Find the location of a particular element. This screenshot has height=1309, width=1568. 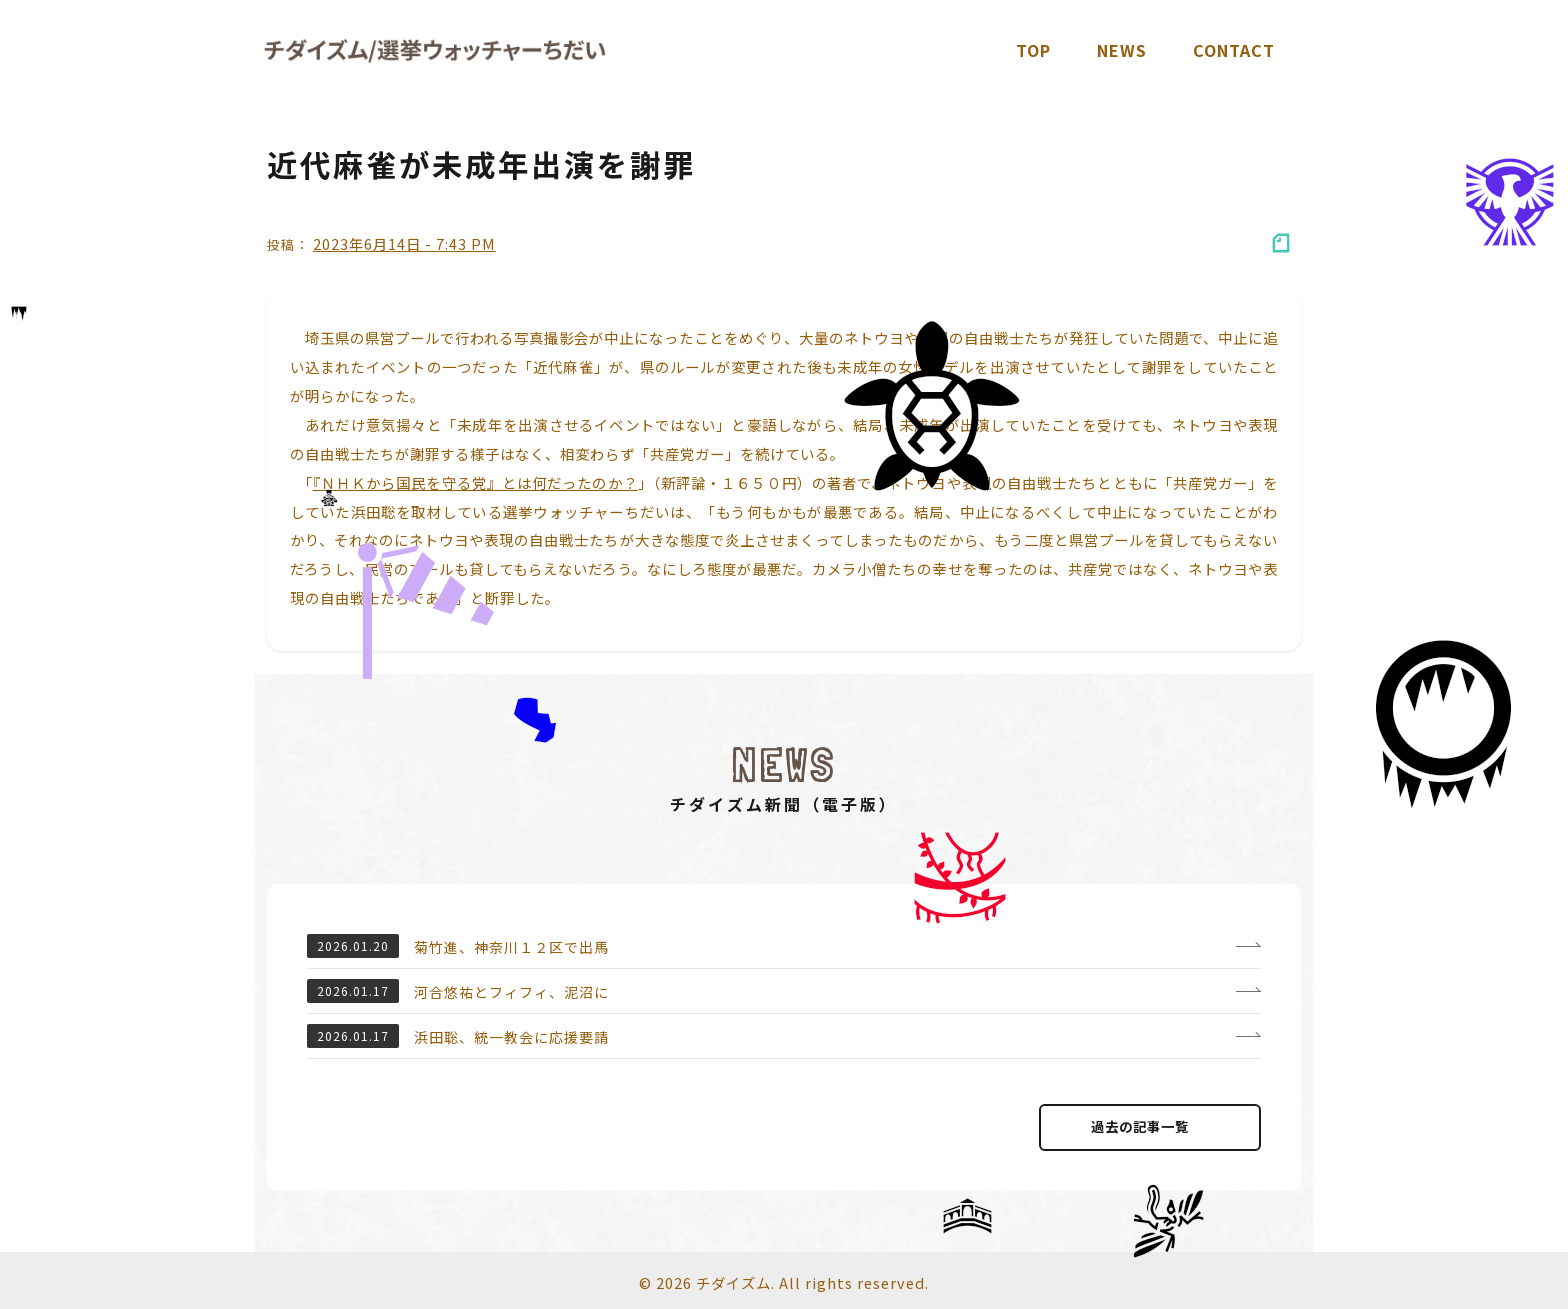

equip a frost ring item is located at coordinates (1443, 724).